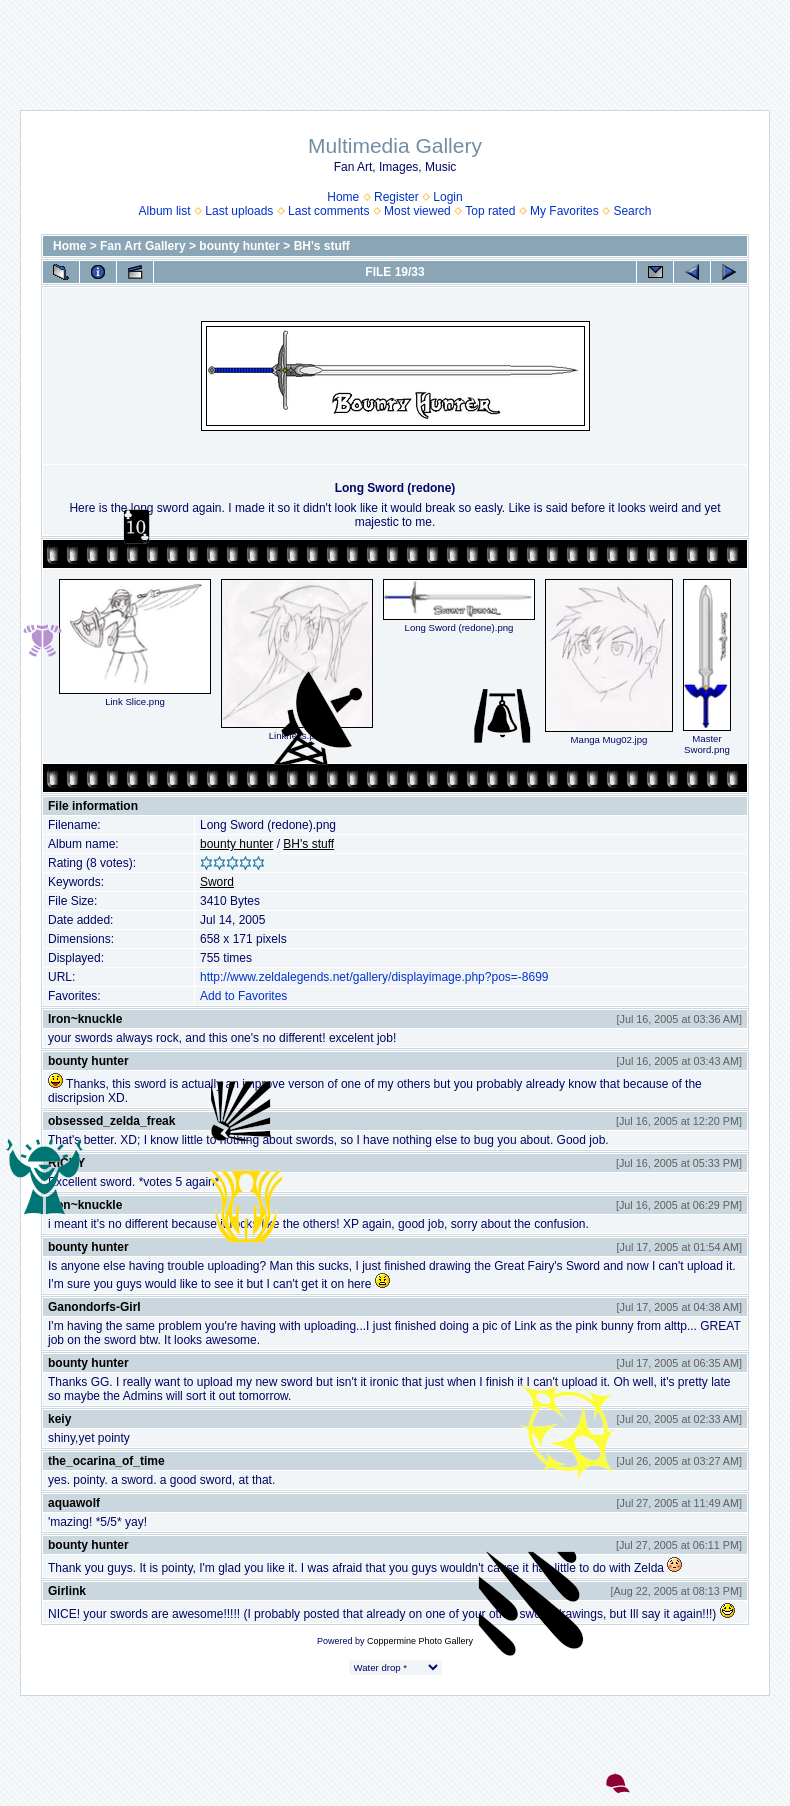 This screenshot has width=790, height=1806. Describe the element at coordinates (531, 1603) in the screenshot. I see `indicates heavy rain weather condition` at that location.